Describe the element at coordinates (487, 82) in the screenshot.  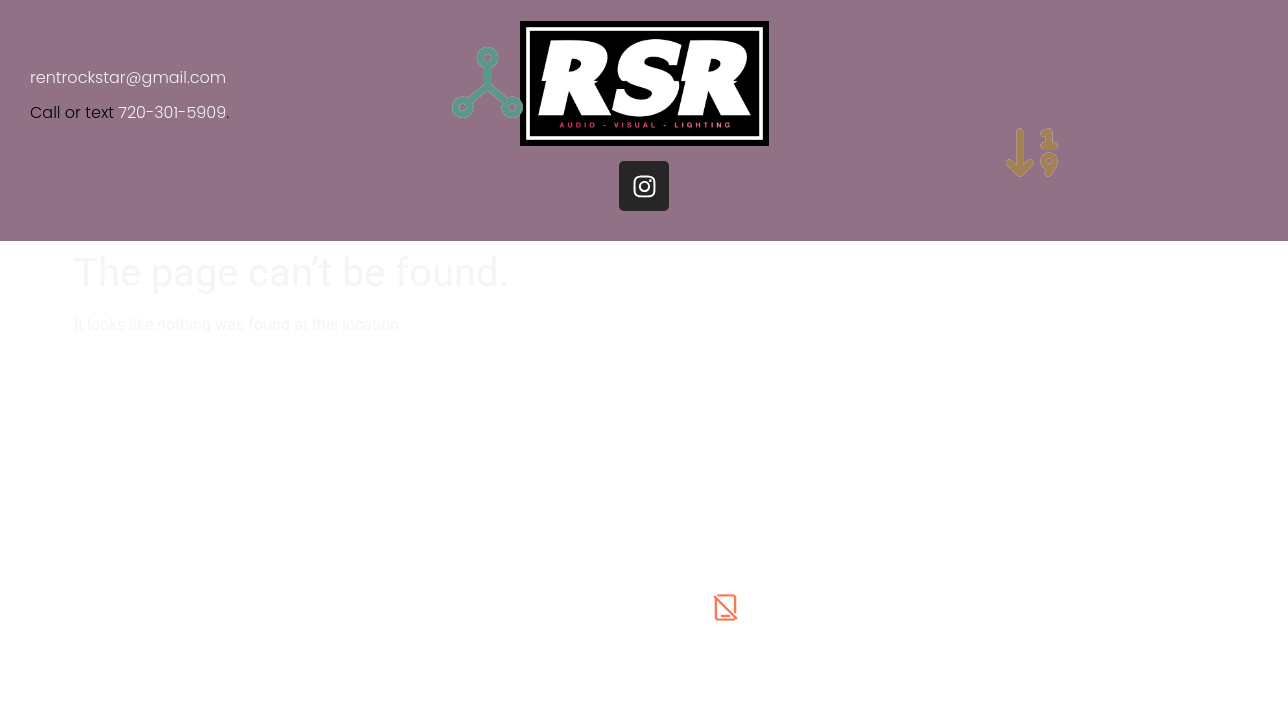
I see `view organizational hierarchy or structure` at that location.